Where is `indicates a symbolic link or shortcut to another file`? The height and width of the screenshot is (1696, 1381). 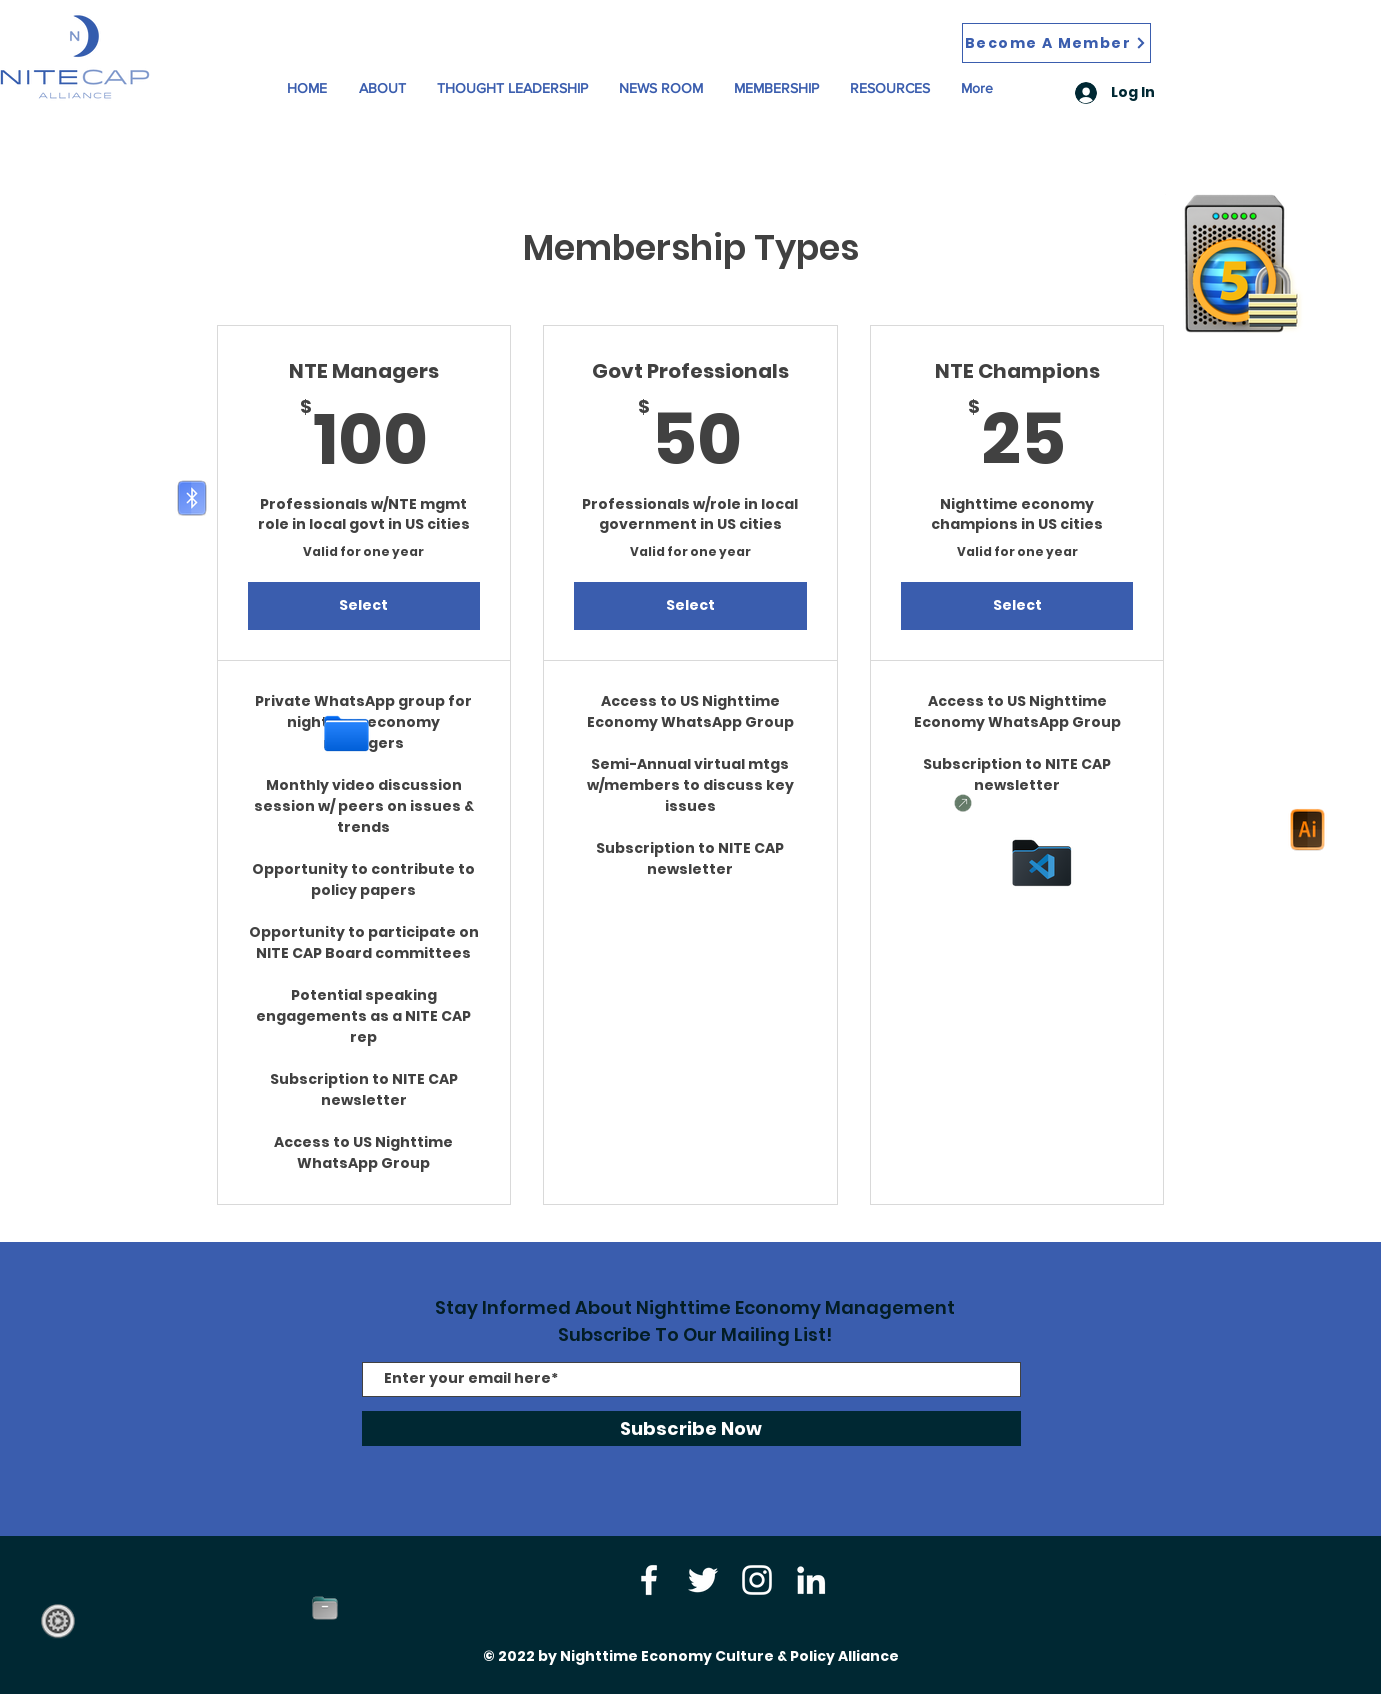 indicates a symbolic link or shortcut to another file is located at coordinates (963, 803).